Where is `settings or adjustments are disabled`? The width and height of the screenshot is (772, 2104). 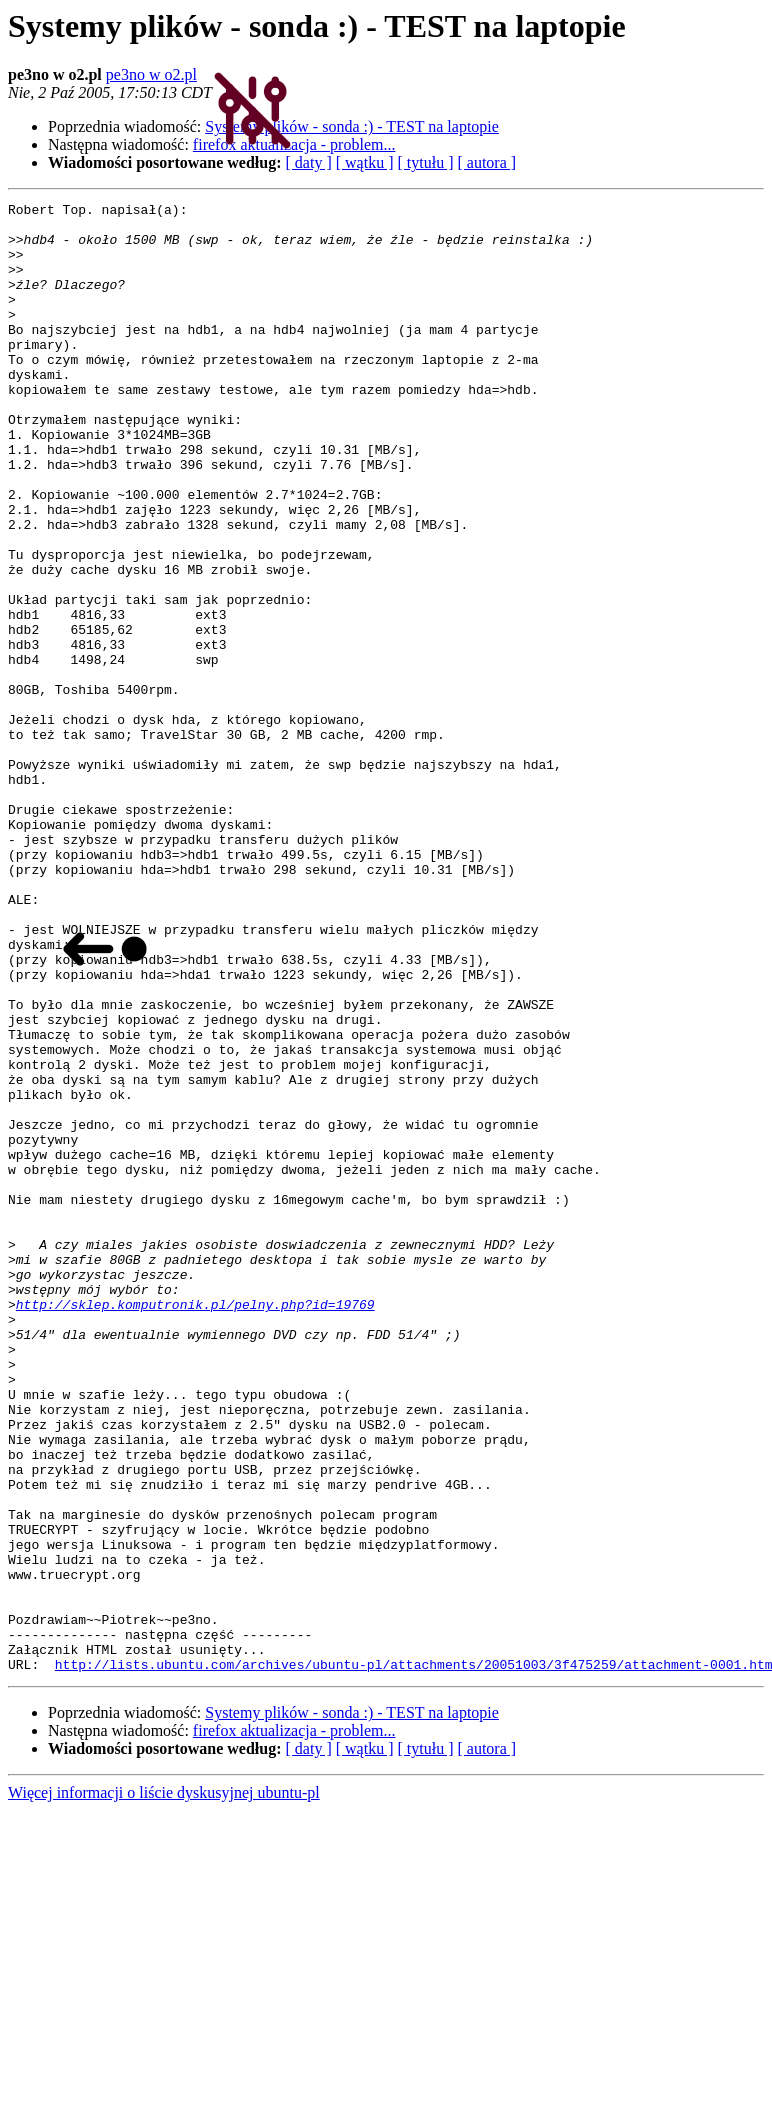 settings or adjustments are disabled is located at coordinates (252, 110).